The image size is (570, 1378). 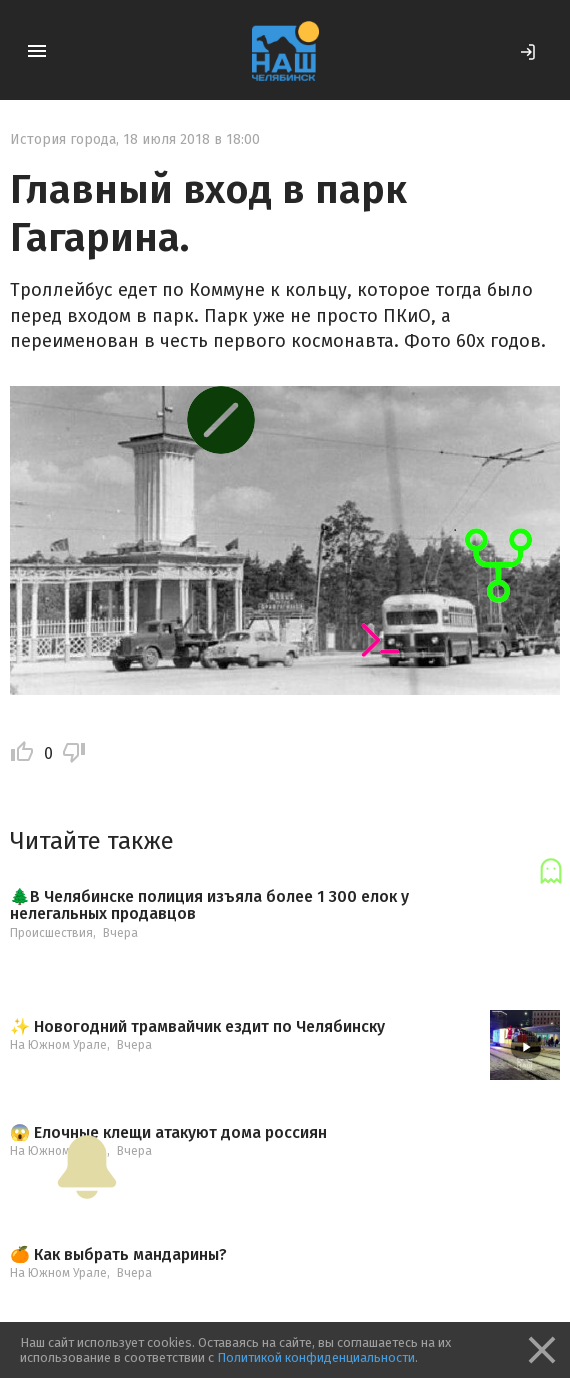 What do you see at coordinates (221, 420) in the screenshot?
I see `skip or bypass a step in a workflow` at bounding box center [221, 420].